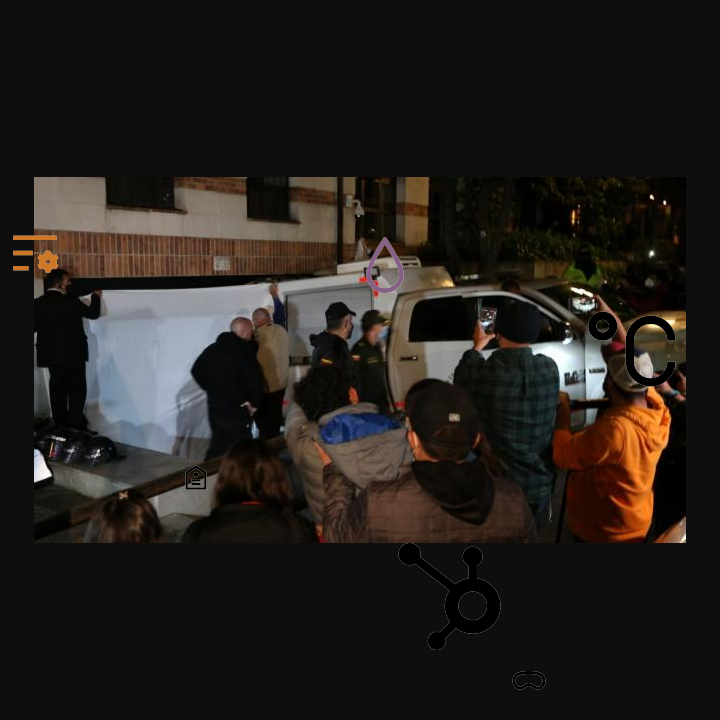 This screenshot has width=720, height=720. Describe the element at coordinates (449, 596) in the screenshot. I see `open HubSpot CRM platform` at that location.